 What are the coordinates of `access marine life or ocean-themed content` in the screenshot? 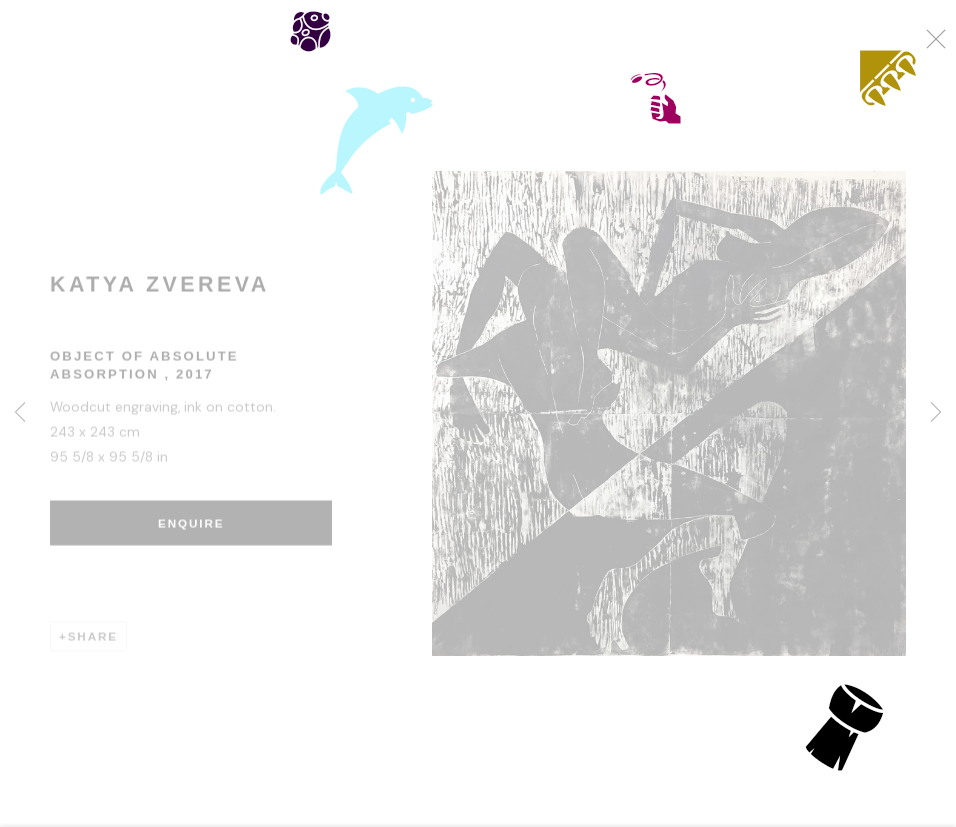 It's located at (376, 140).